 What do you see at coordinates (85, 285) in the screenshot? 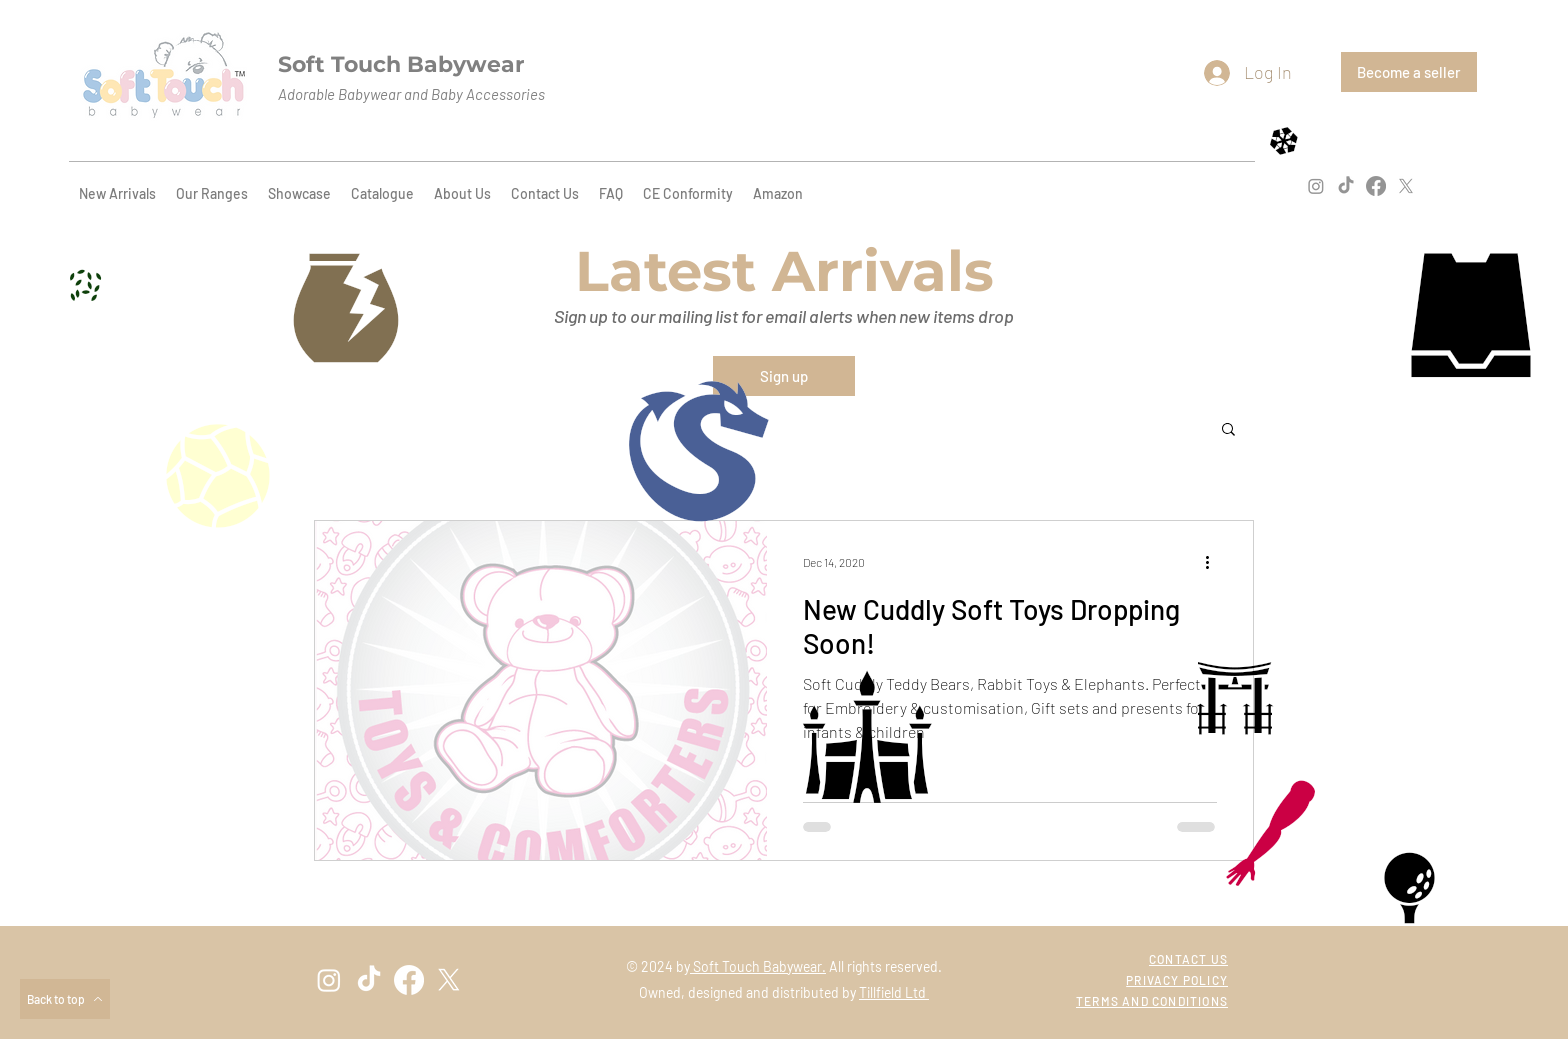
I see `sesame seeds ingredient or allergen indicator` at bounding box center [85, 285].